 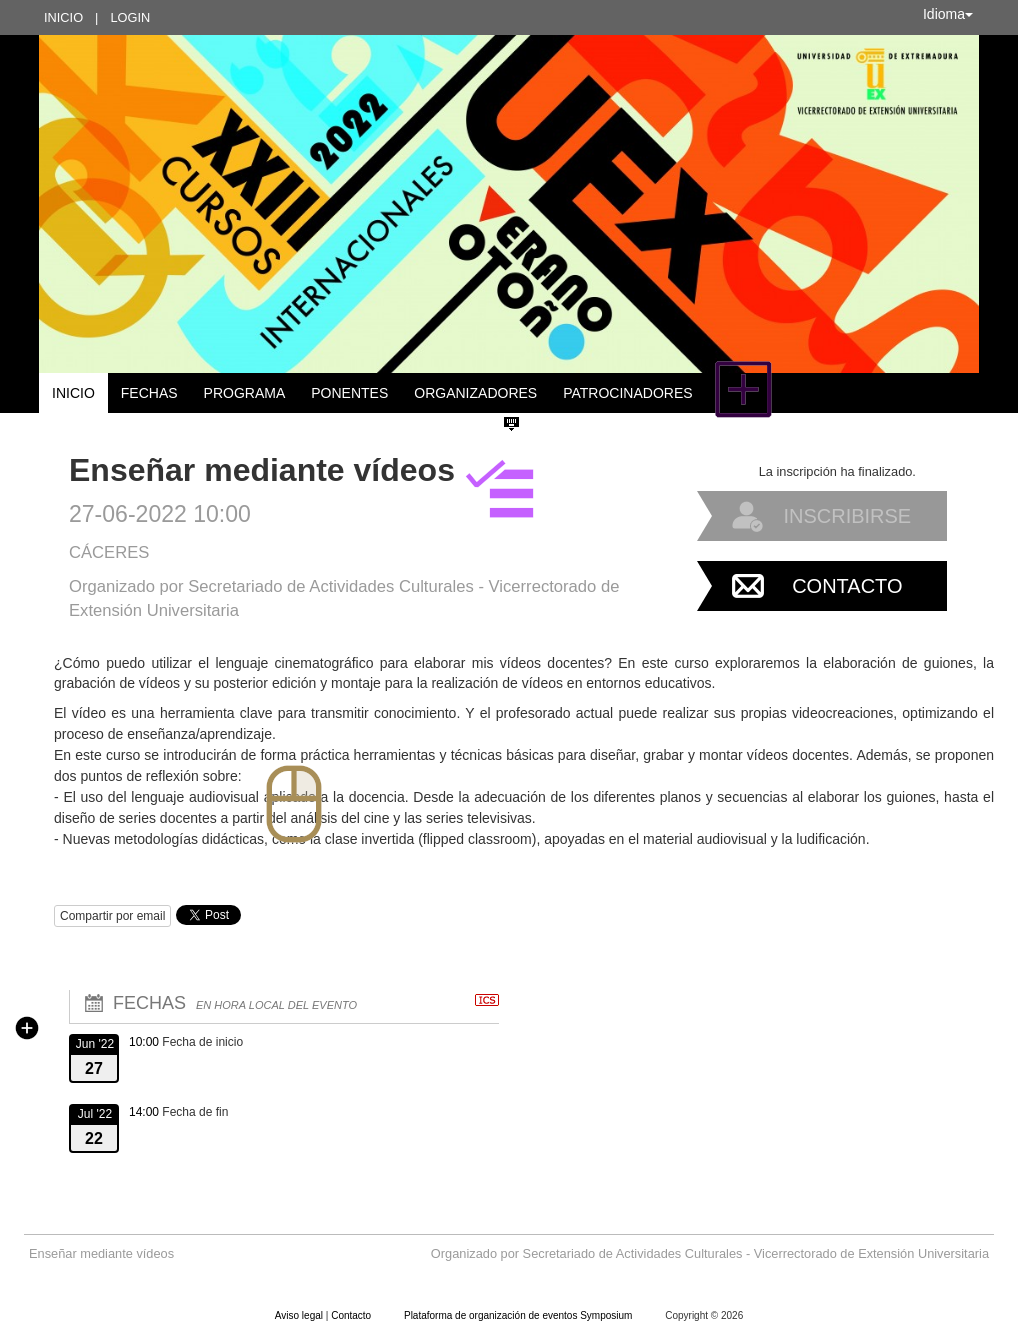 I want to click on view task list or to-do items, so click(x=499, y=493).